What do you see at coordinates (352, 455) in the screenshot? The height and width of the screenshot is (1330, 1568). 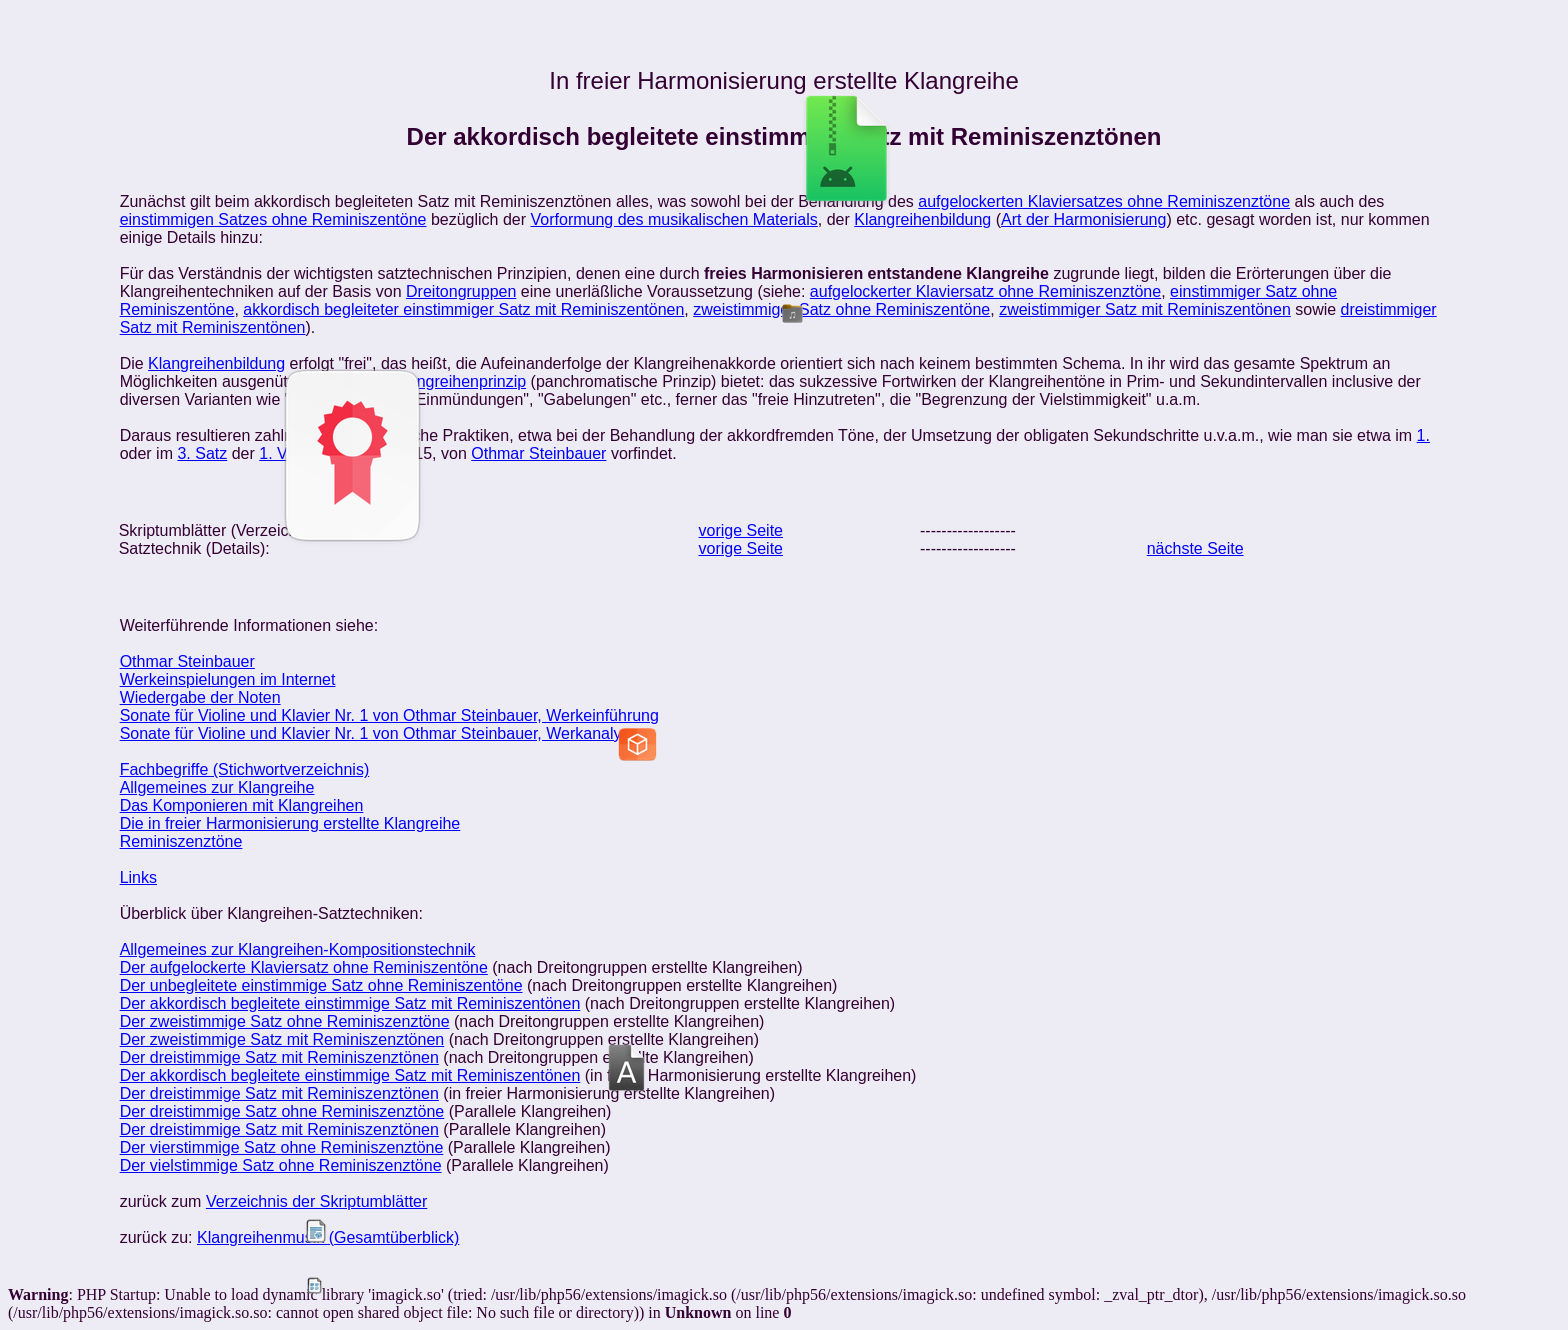 I see `a pkcs7 certificate file or security credential` at bounding box center [352, 455].